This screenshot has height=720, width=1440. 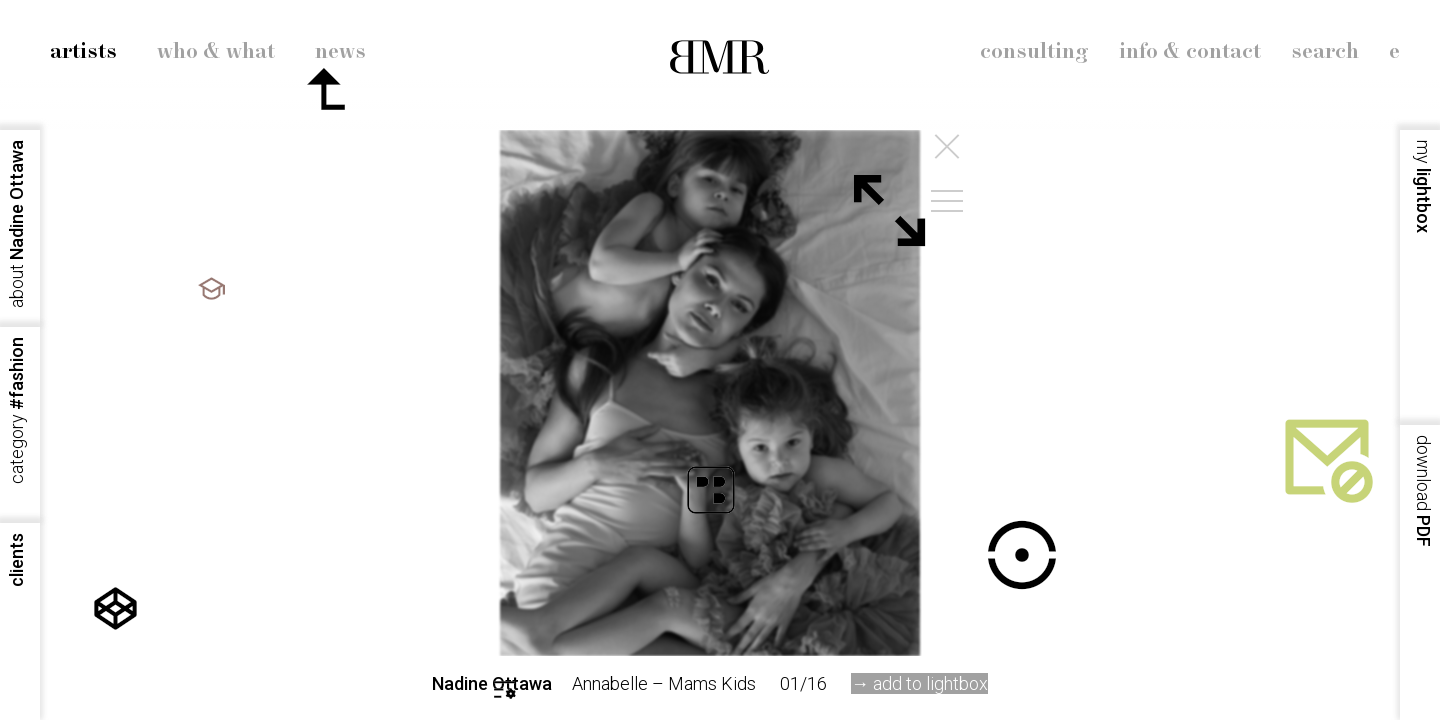 I want to click on access list settings or preferences, so click(x=504, y=689).